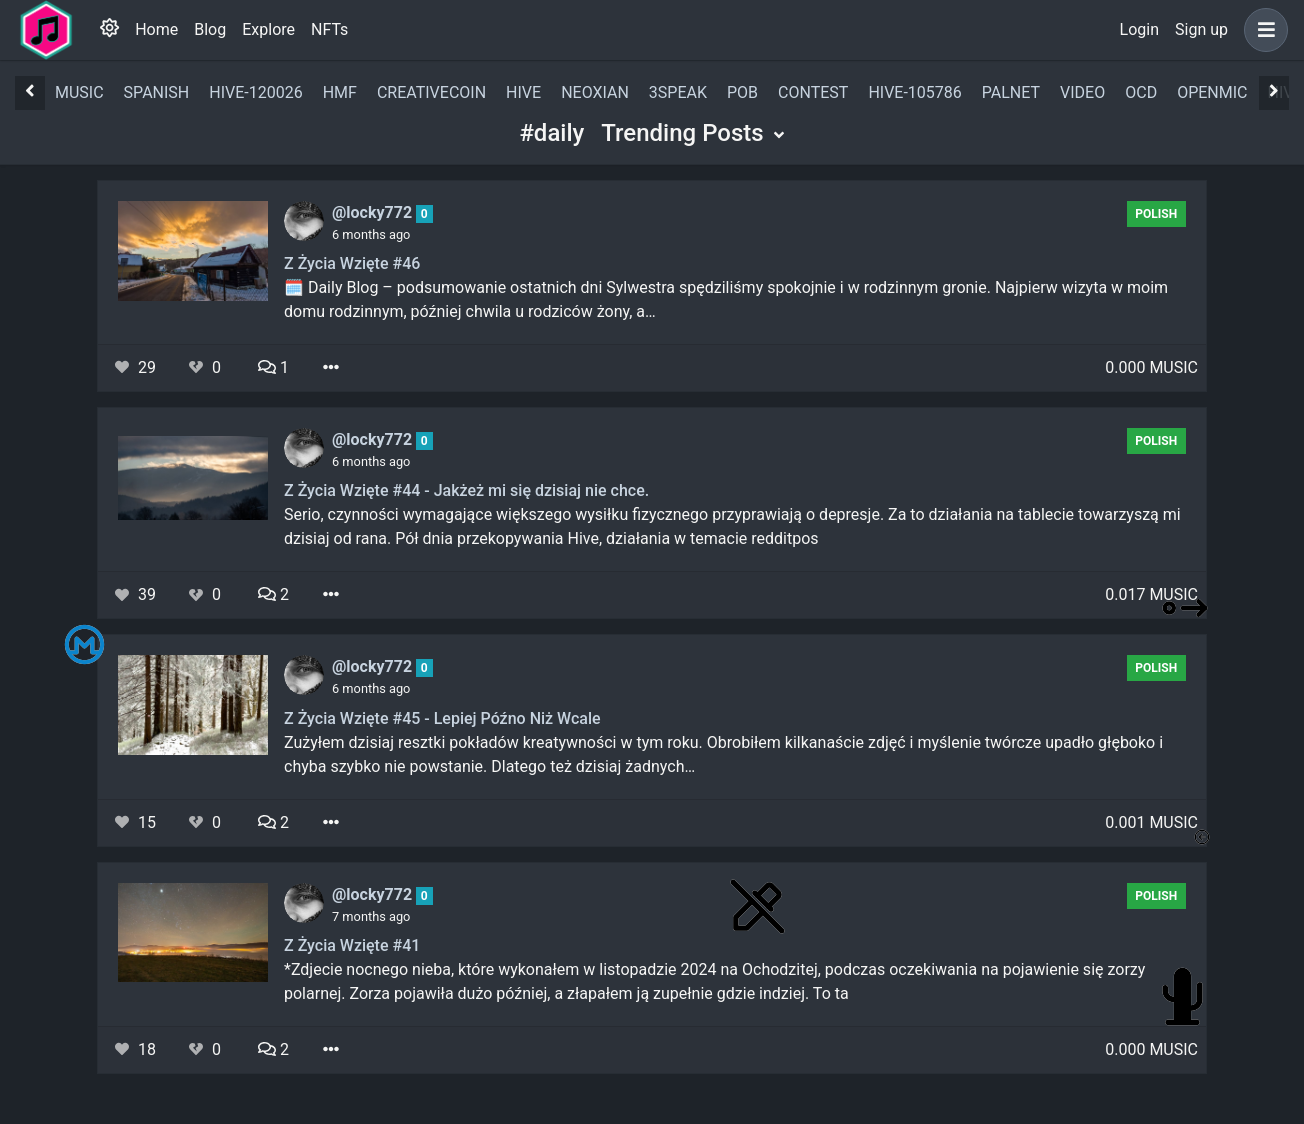  What do you see at coordinates (1182, 996) in the screenshot?
I see `indicates desert or arid climate conditions` at bounding box center [1182, 996].